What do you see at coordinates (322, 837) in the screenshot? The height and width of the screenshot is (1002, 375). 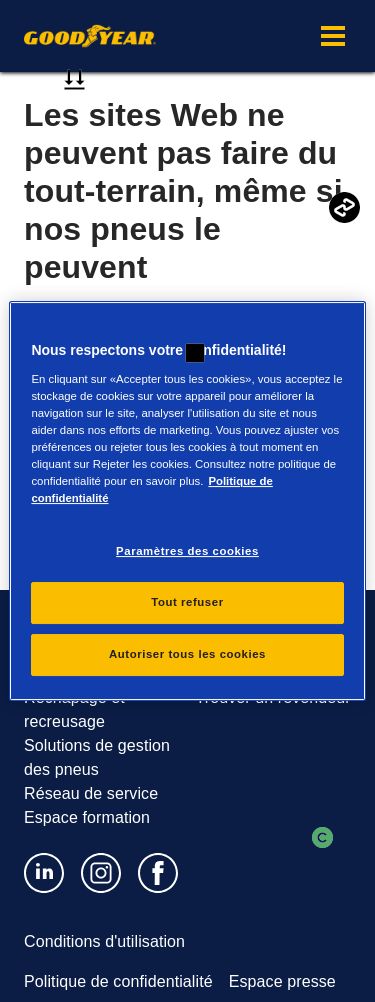 I see `indicates copyrighted content` at bounding box center [322, 837].